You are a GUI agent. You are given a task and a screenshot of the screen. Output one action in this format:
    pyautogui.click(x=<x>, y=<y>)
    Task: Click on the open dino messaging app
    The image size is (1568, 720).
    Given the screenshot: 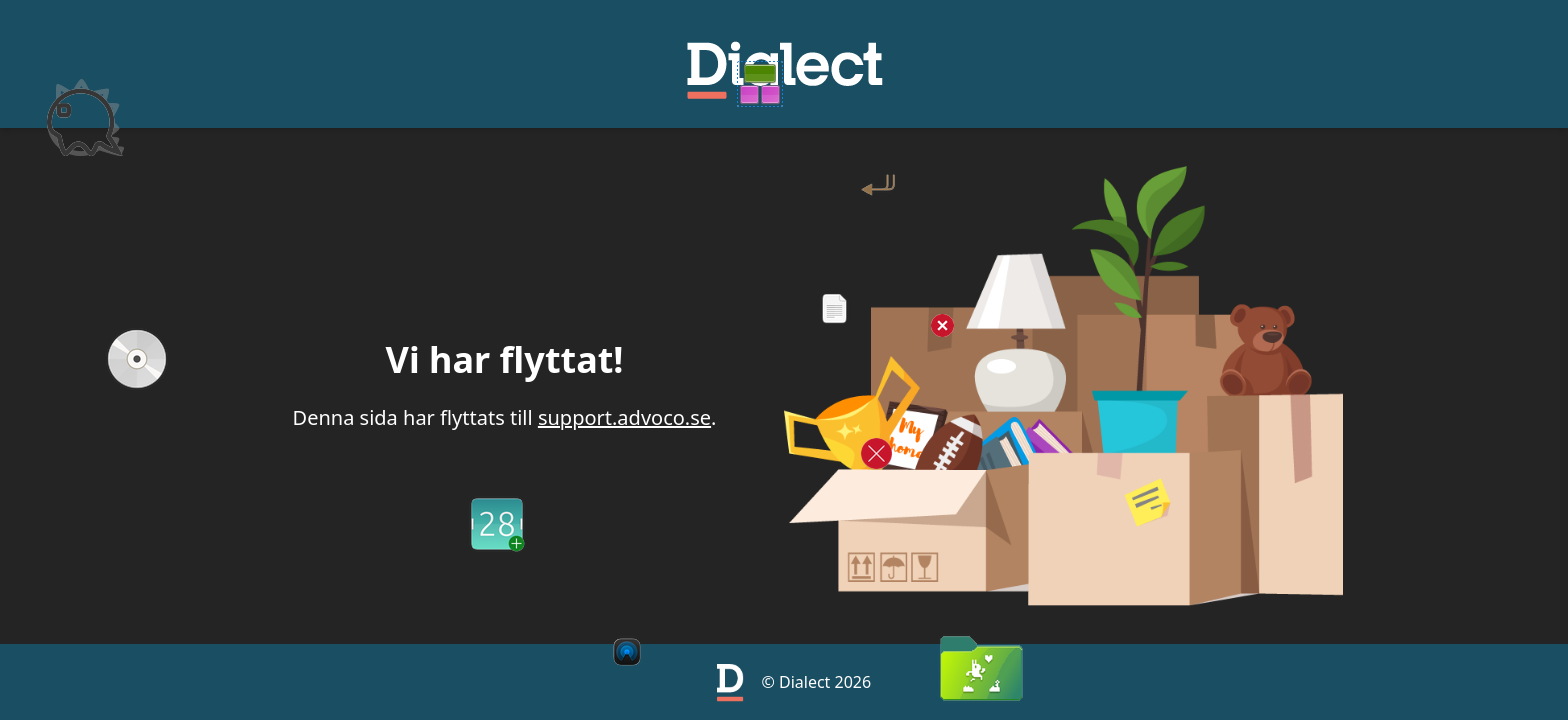 What is the action you would take?
    pyautogui.click(x=85, y=117)
    